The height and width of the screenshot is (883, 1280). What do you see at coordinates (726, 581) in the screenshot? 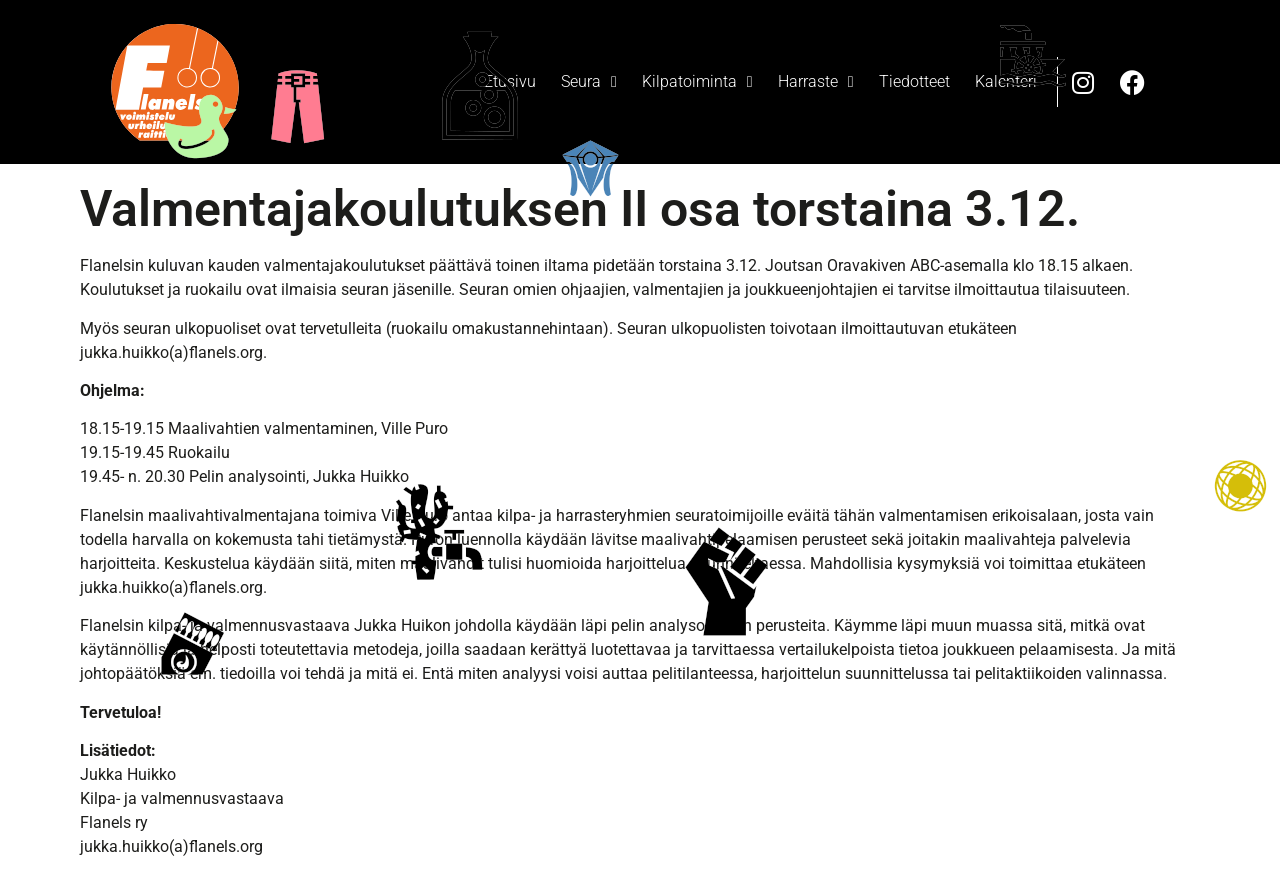
I see `indicates strength or power action in a game` at bounding box center [726, 581].